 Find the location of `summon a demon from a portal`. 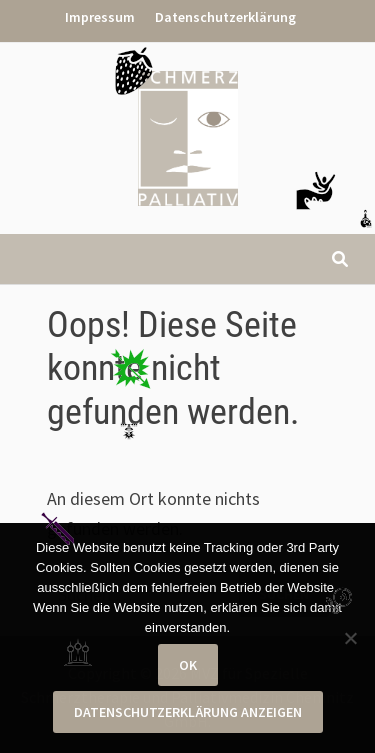

summon a demon from a portal is located at coordinates (316, 190).